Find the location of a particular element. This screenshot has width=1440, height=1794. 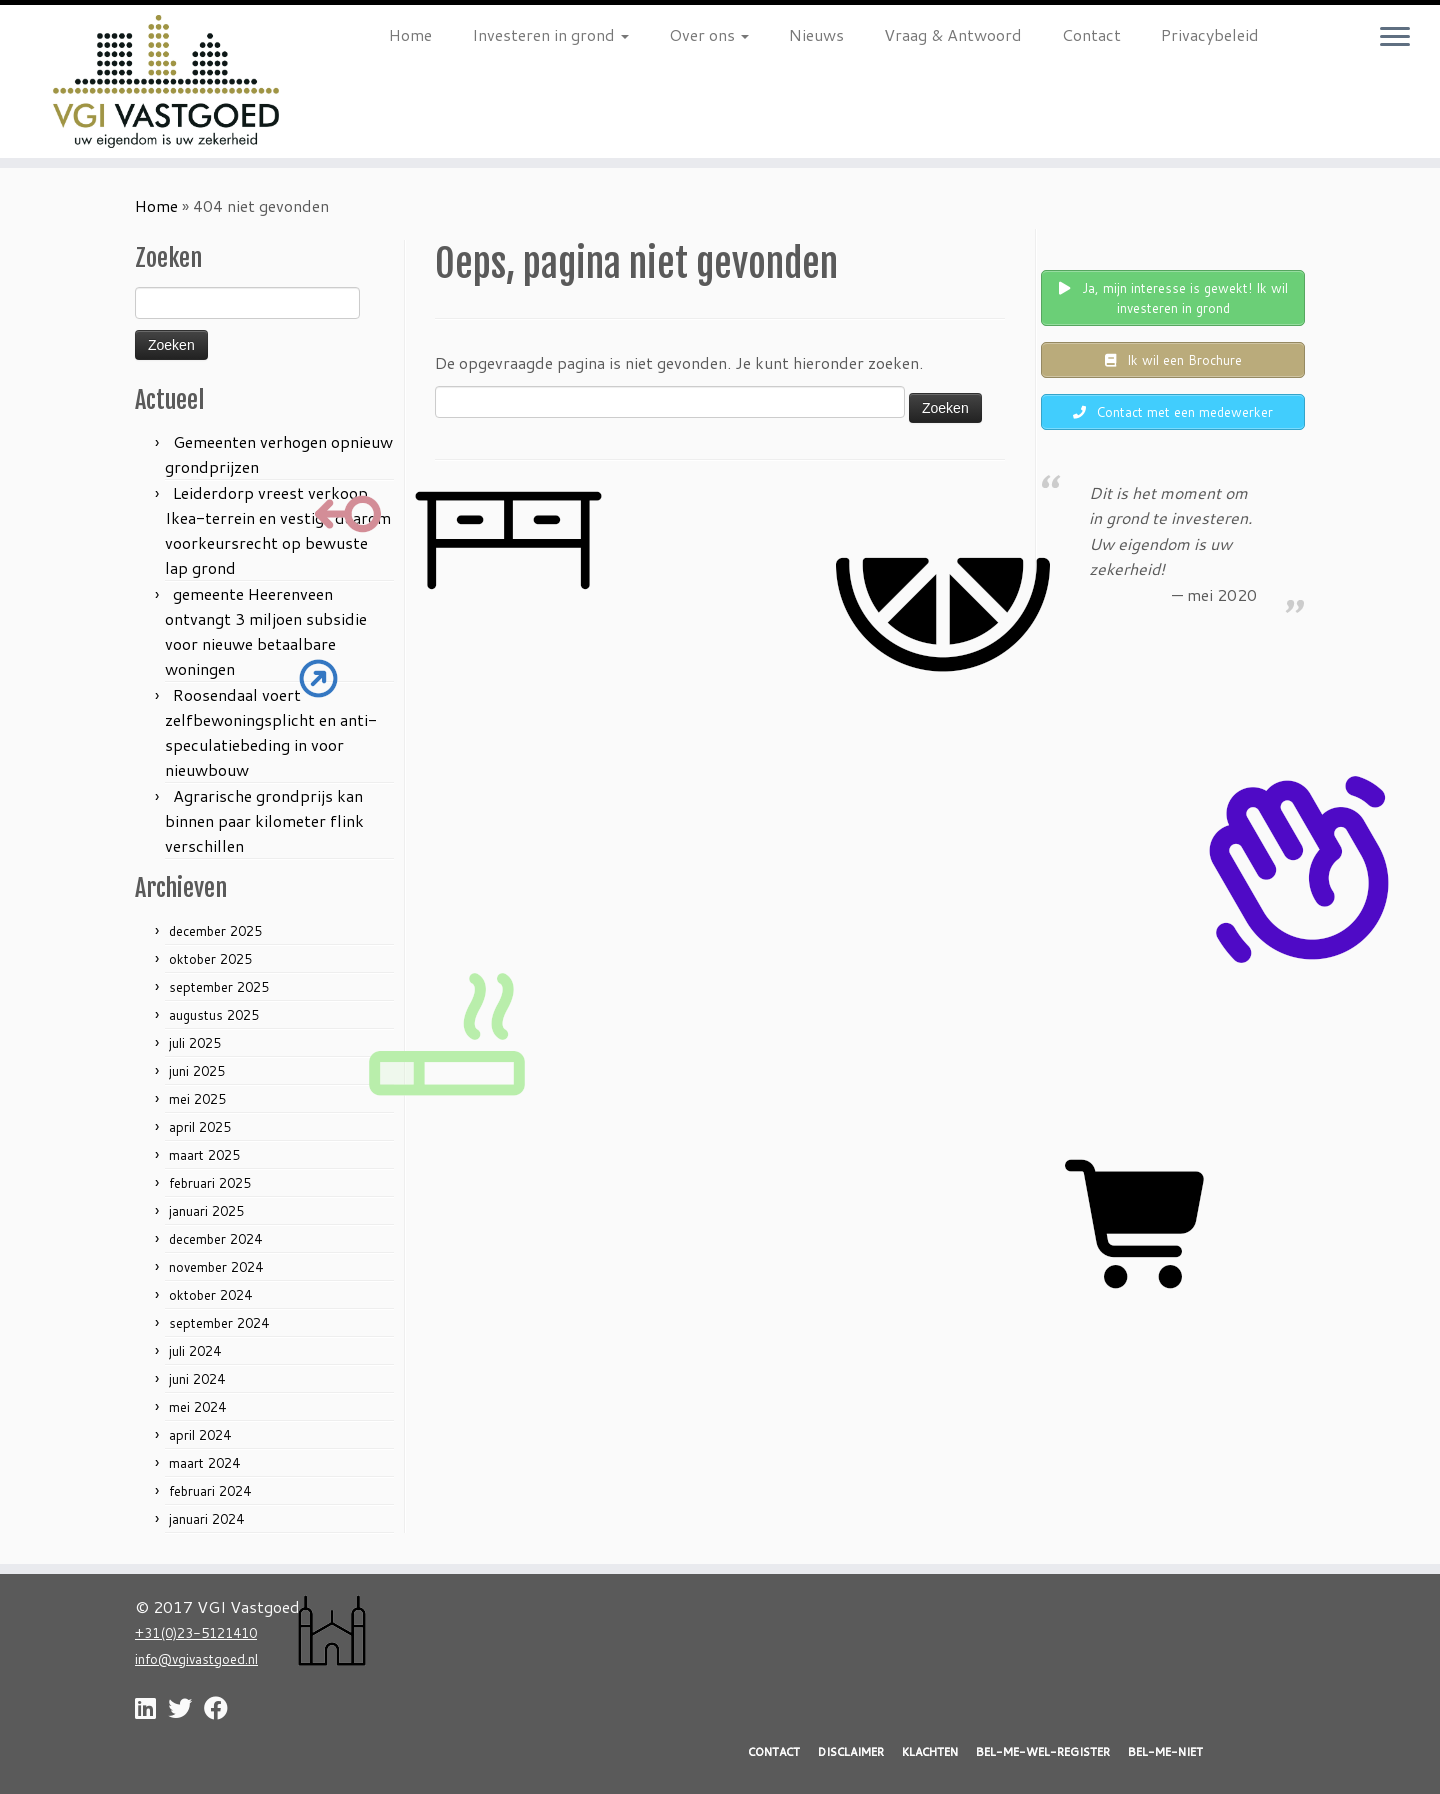

send a greeting or wave to someone is located at coordinates (1299, 870).